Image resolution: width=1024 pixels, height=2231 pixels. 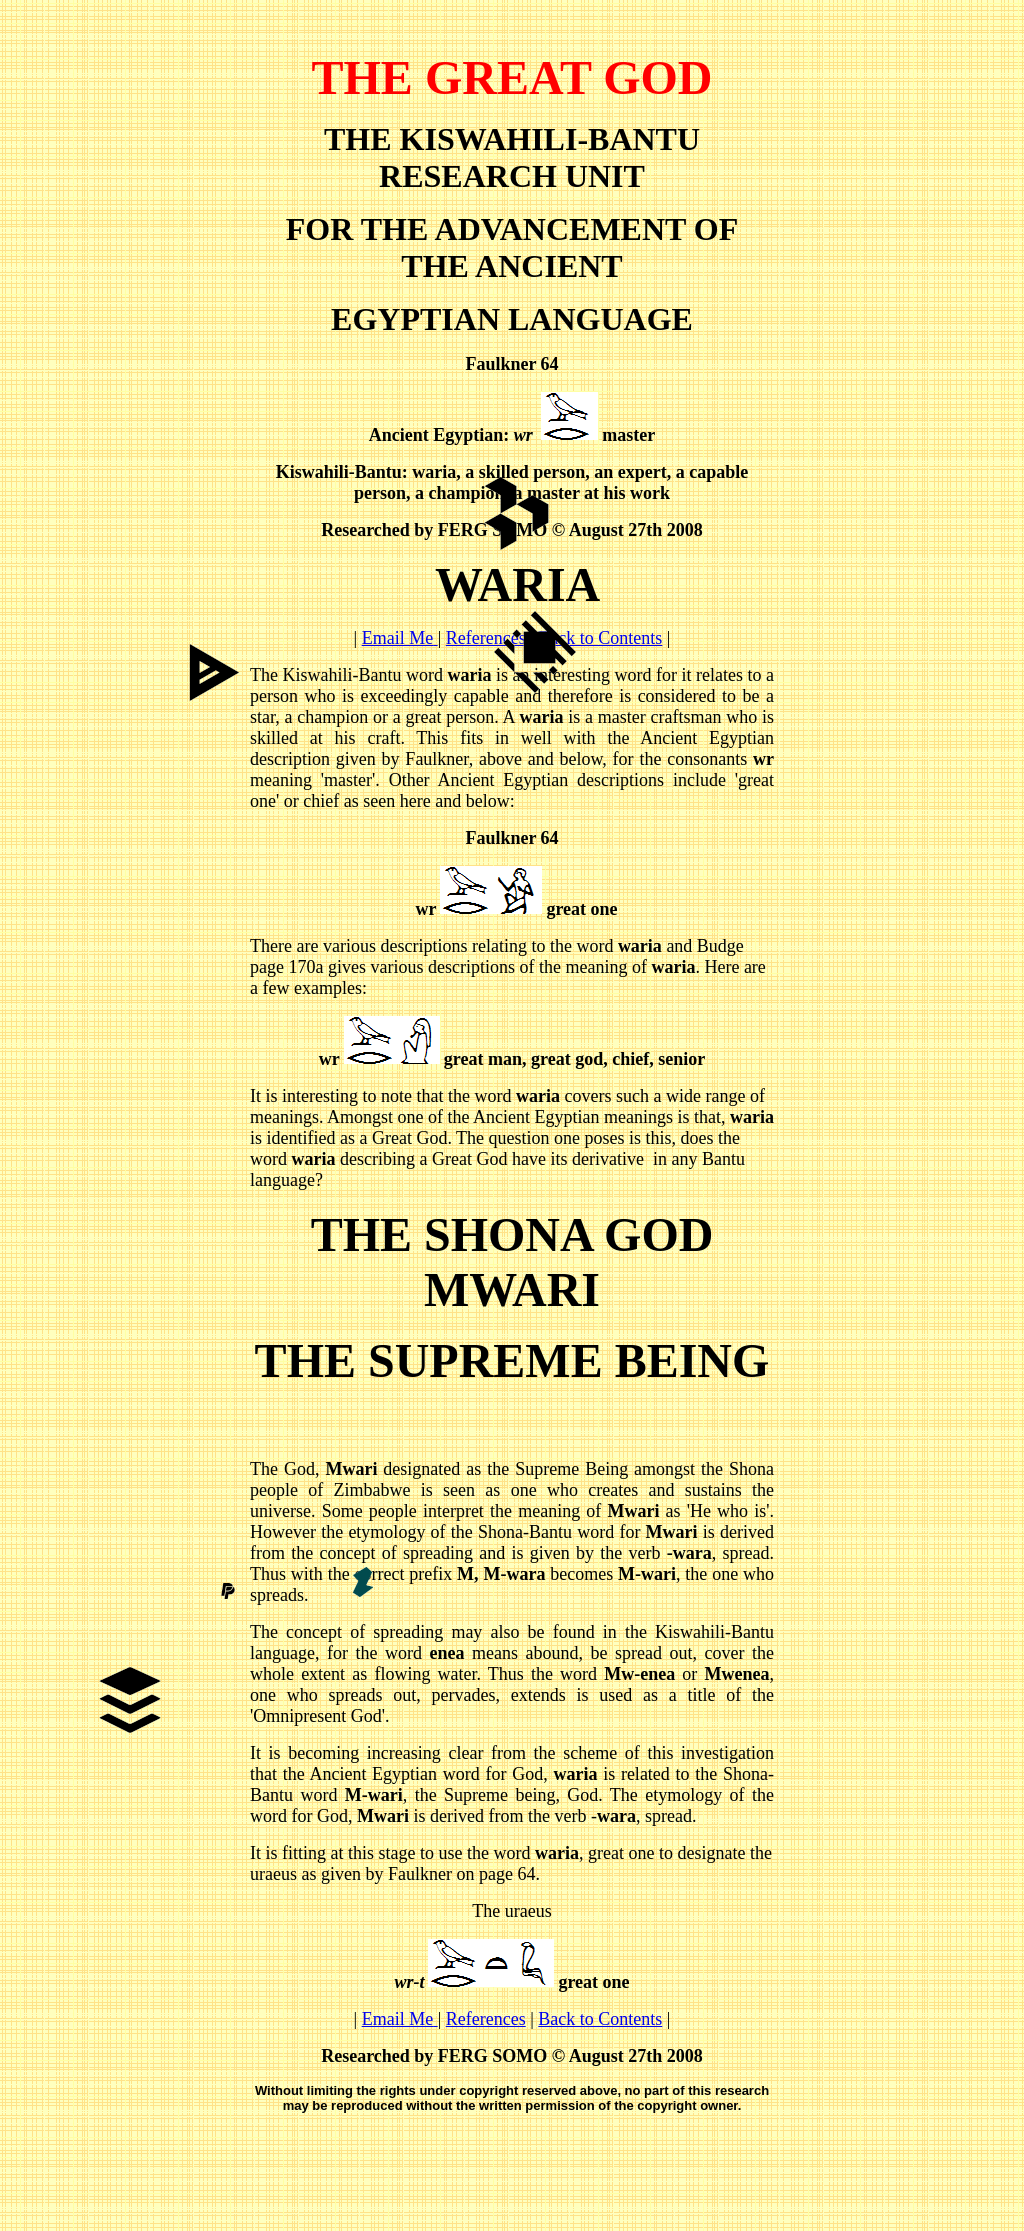 What do you see at coordinates (516, 513) in the screenshot?
I see `open dovetail app` at bounding box center [516, 513].